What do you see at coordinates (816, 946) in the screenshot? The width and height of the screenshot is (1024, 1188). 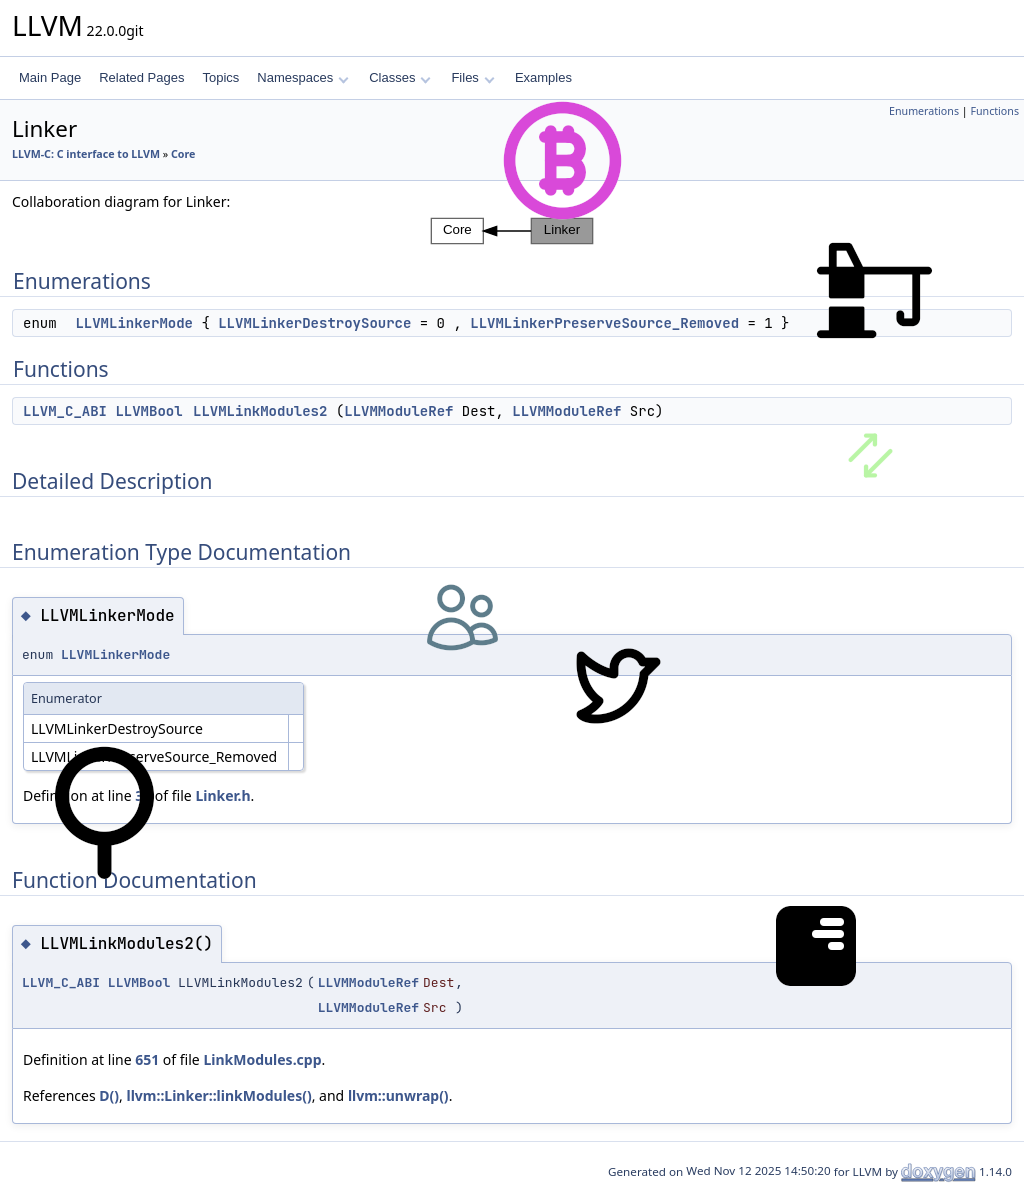 I see `align content to top-right of container` at bounding box center [816, 946].